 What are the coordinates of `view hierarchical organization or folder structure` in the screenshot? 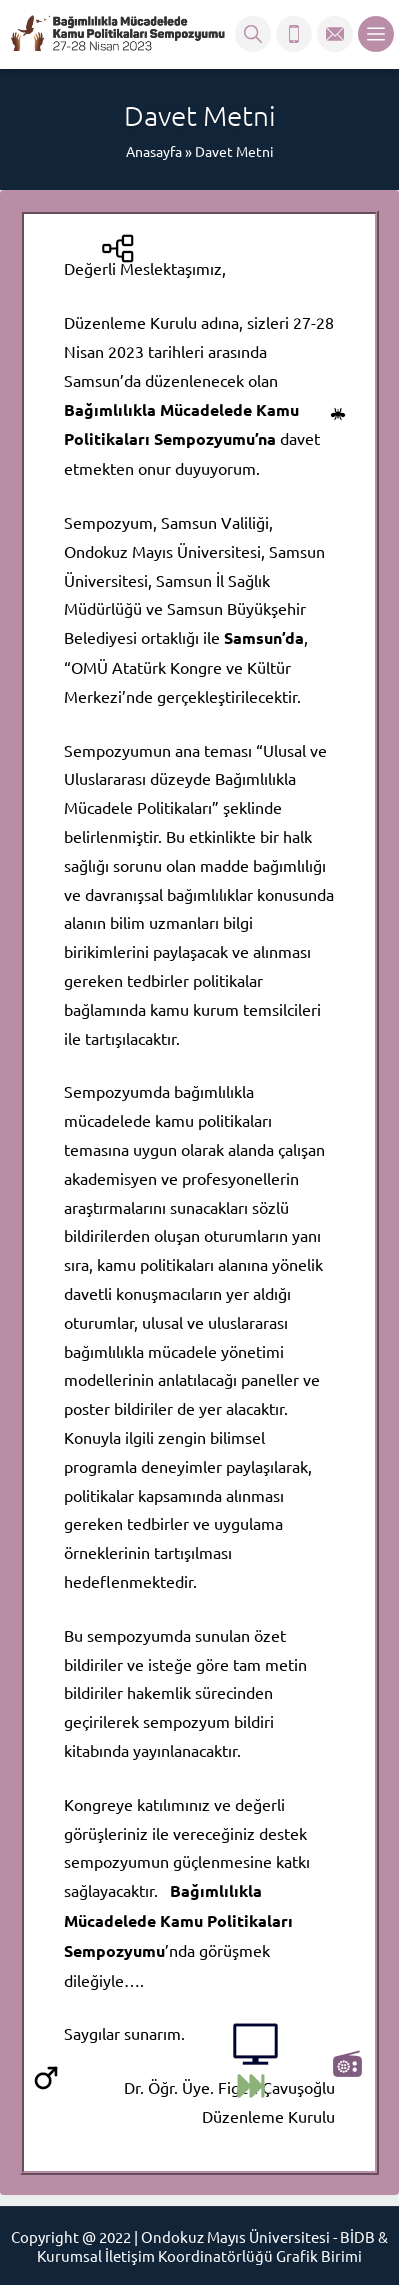 It's located at (119, 248).